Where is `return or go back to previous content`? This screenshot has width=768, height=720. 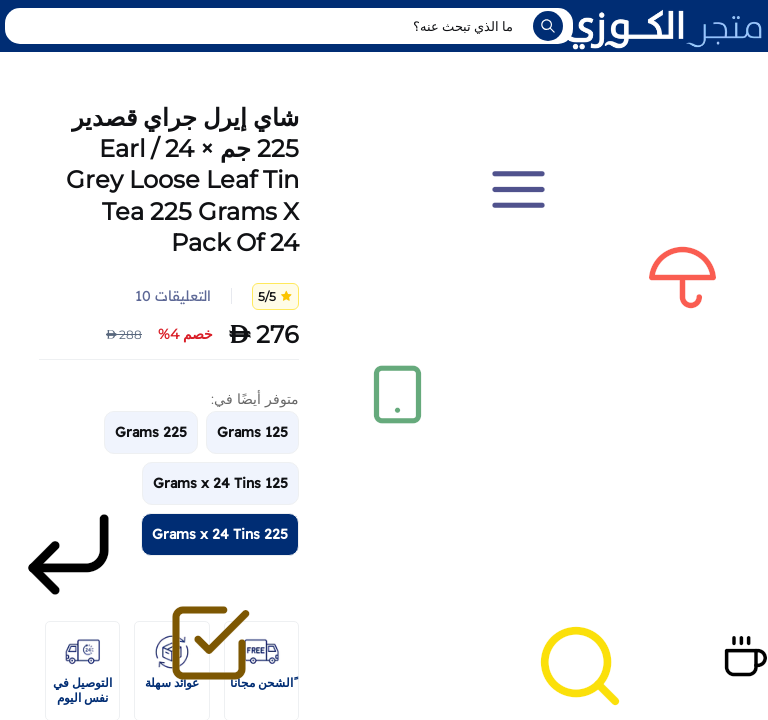
return or go back to previous content is located at coordinates (68, 554).